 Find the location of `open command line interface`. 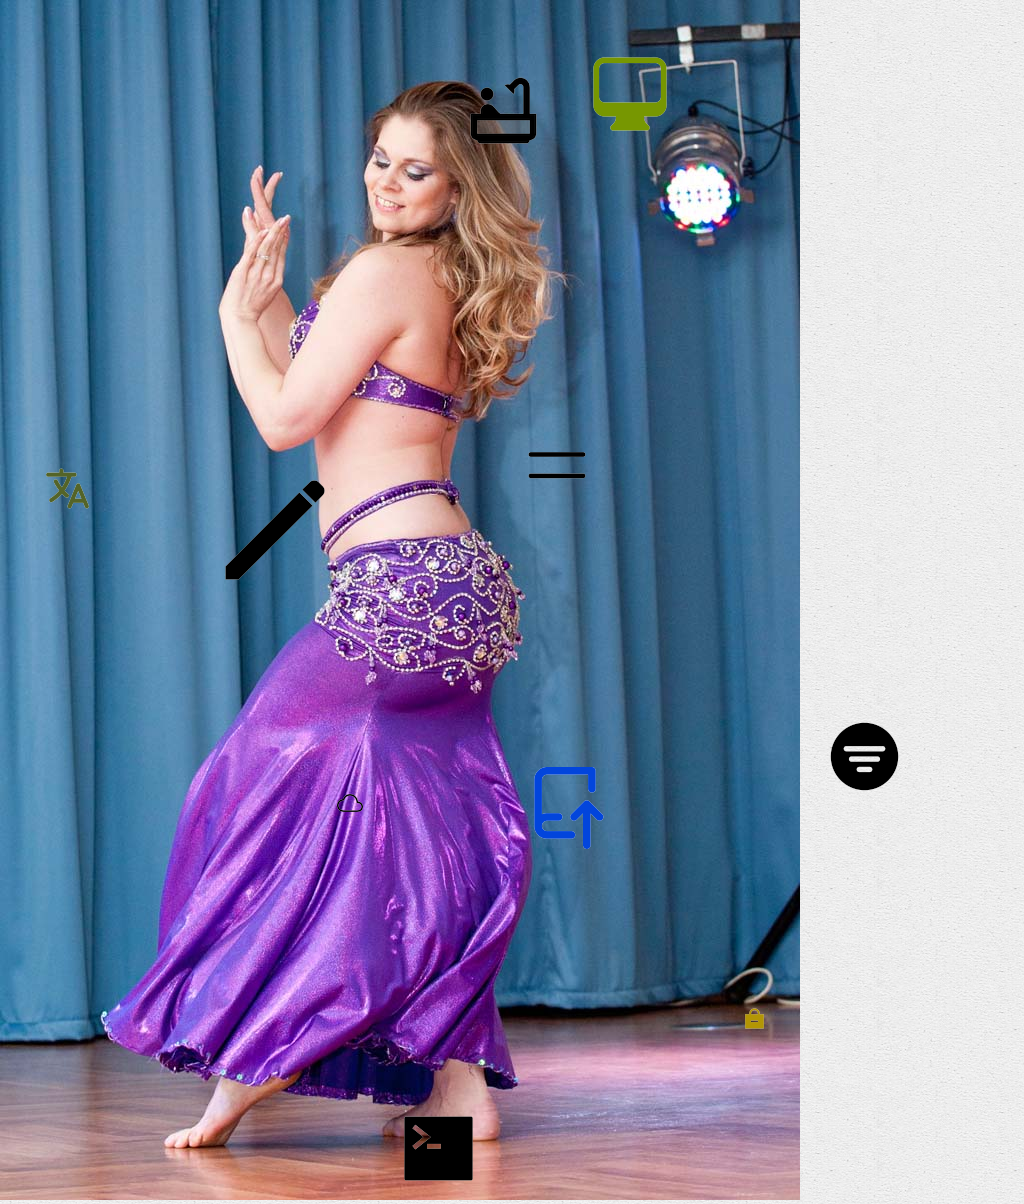

open command line interface is located at coordinates (438, 1148).